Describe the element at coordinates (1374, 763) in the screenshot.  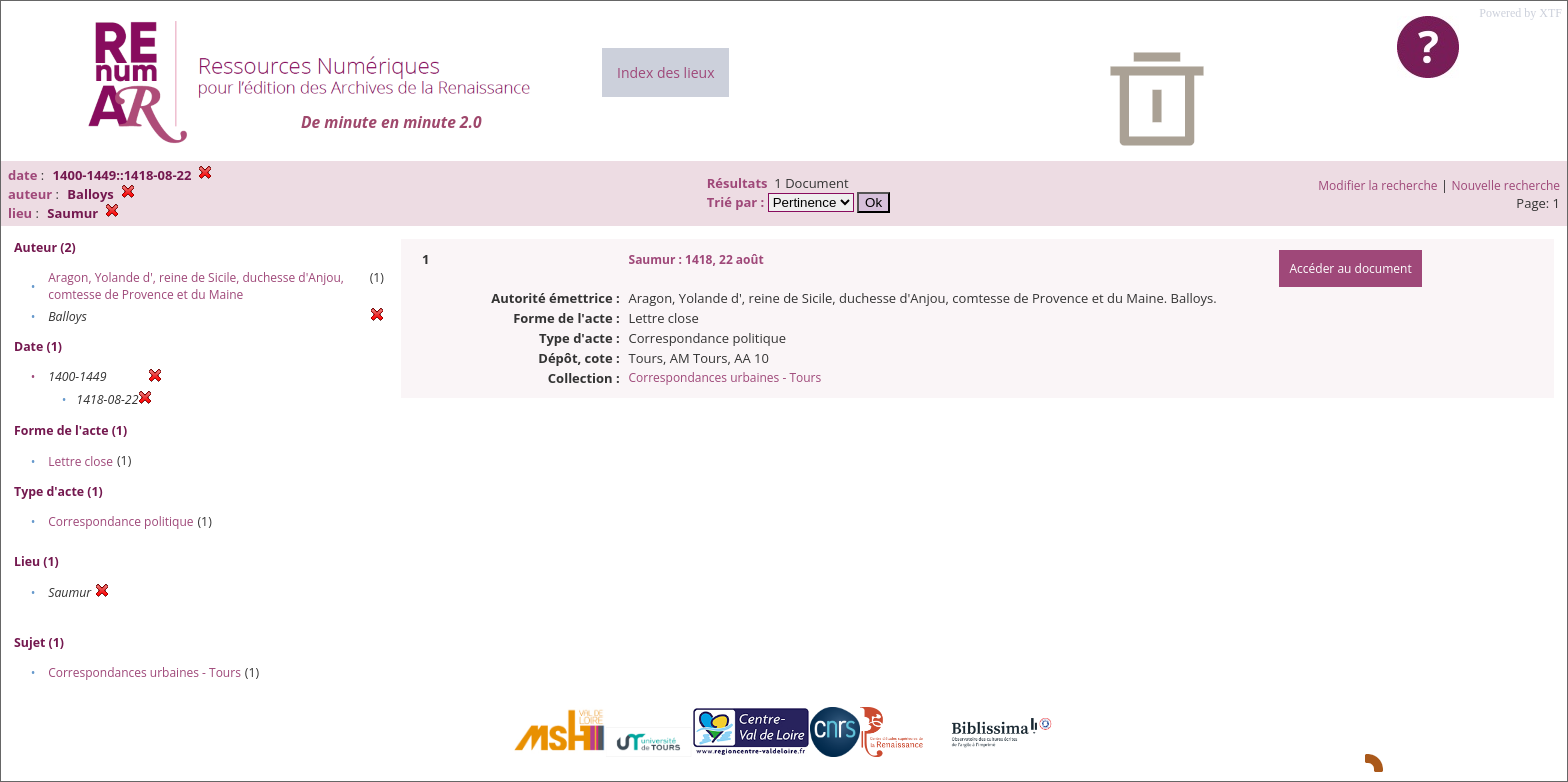
I see `open spectrum chat app` at that location.